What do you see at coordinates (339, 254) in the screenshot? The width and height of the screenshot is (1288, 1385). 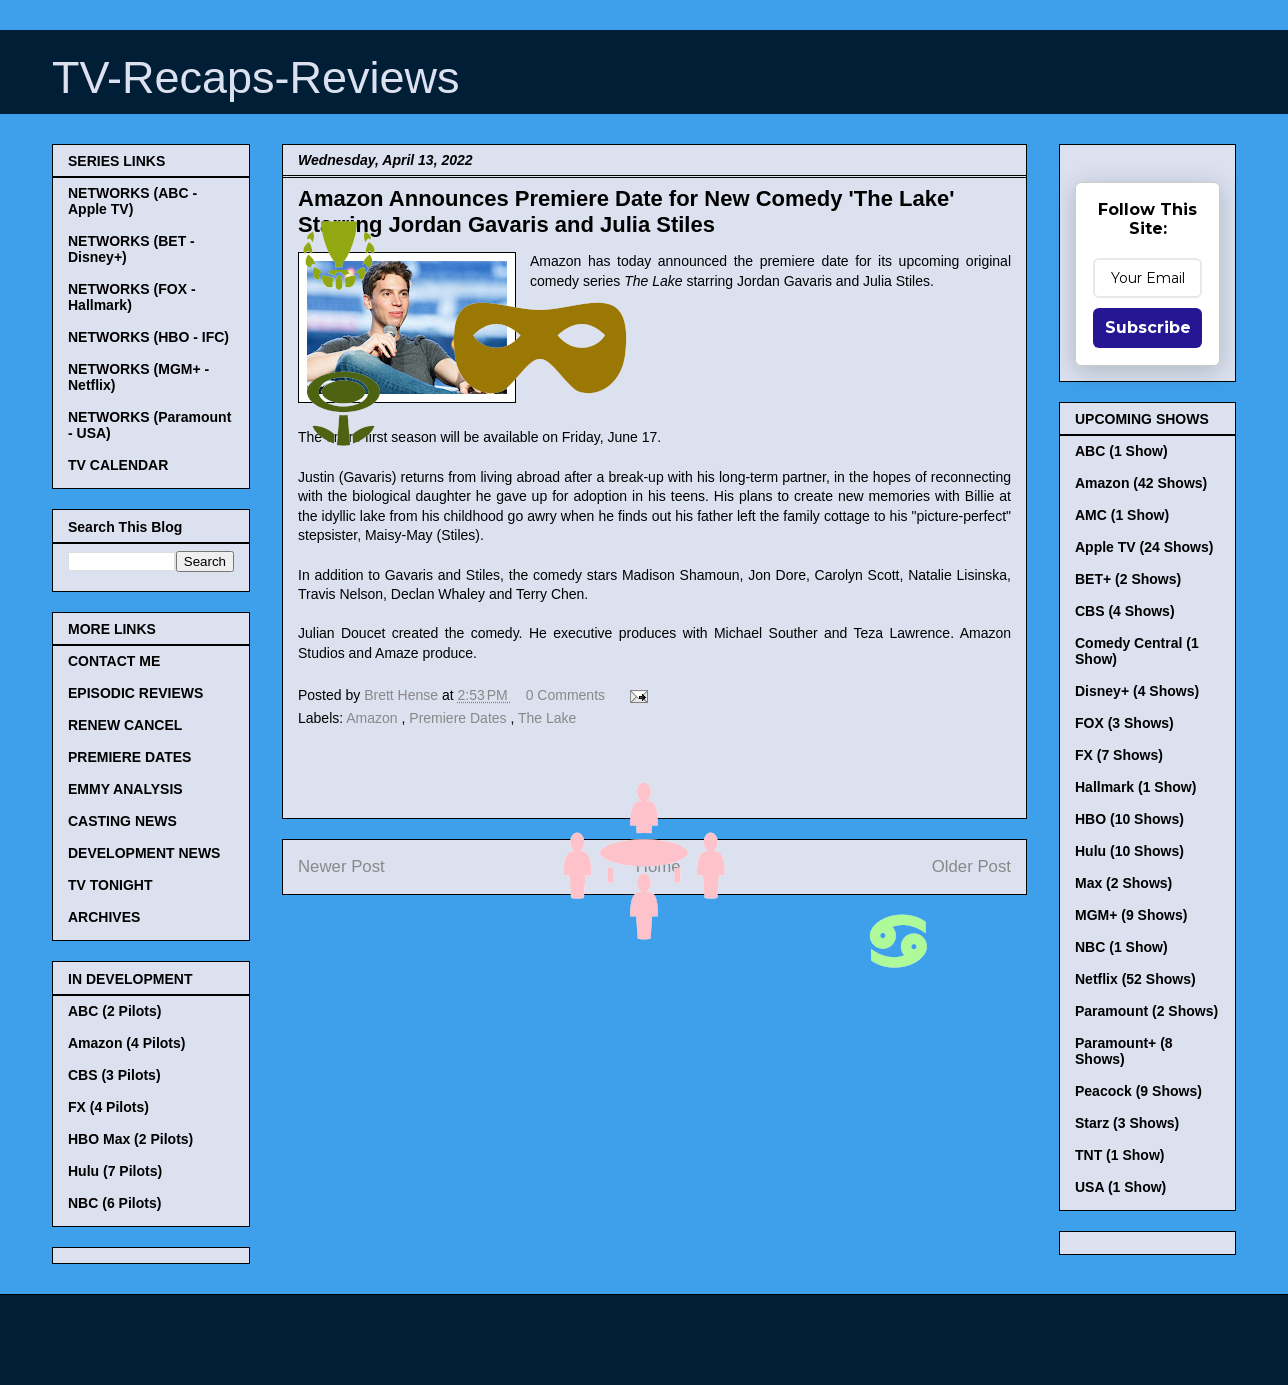 I see `view achievements or awards` at bounding box center [339, 254].